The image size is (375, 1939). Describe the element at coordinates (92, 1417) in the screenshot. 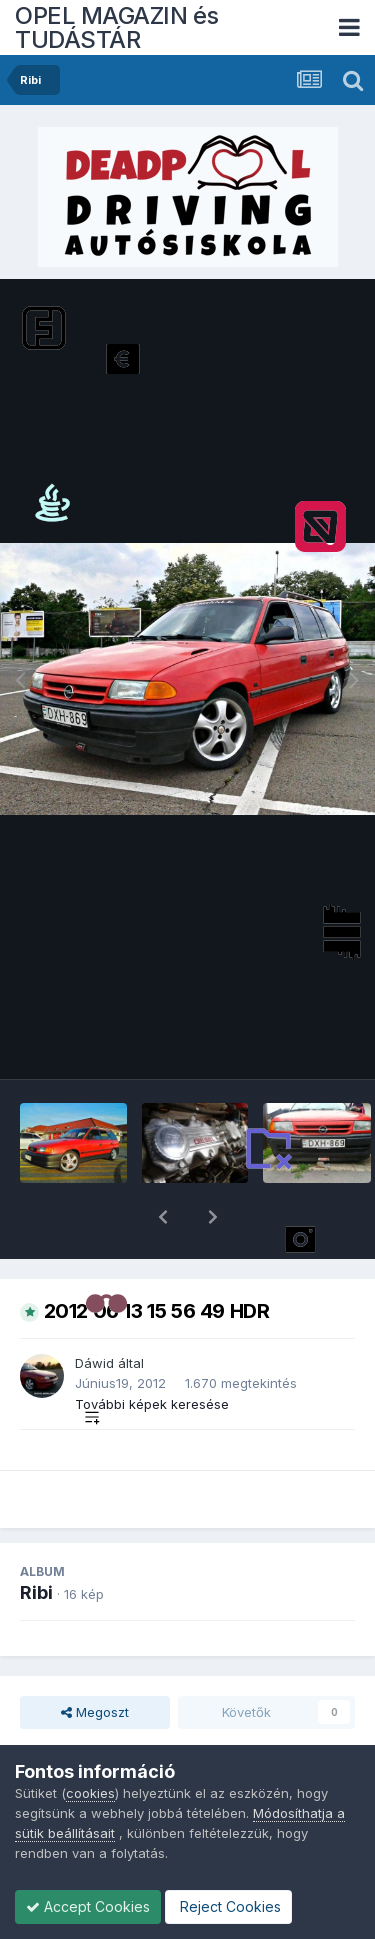

I see `add to playlist` at that location.